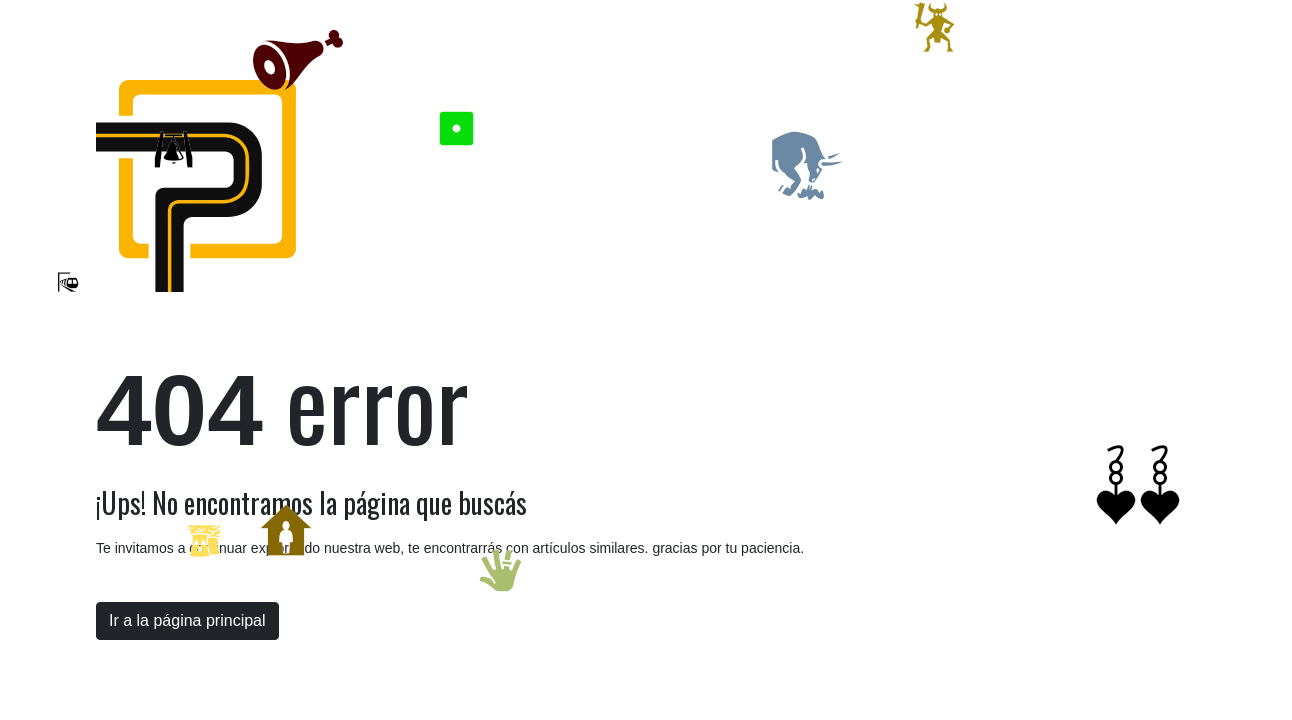 The width and height of the screenshot is (1292, 720). Describe the element at coordinates (934, 27) in the screenshot. I see `select evil minion character or enemy type` at that location.